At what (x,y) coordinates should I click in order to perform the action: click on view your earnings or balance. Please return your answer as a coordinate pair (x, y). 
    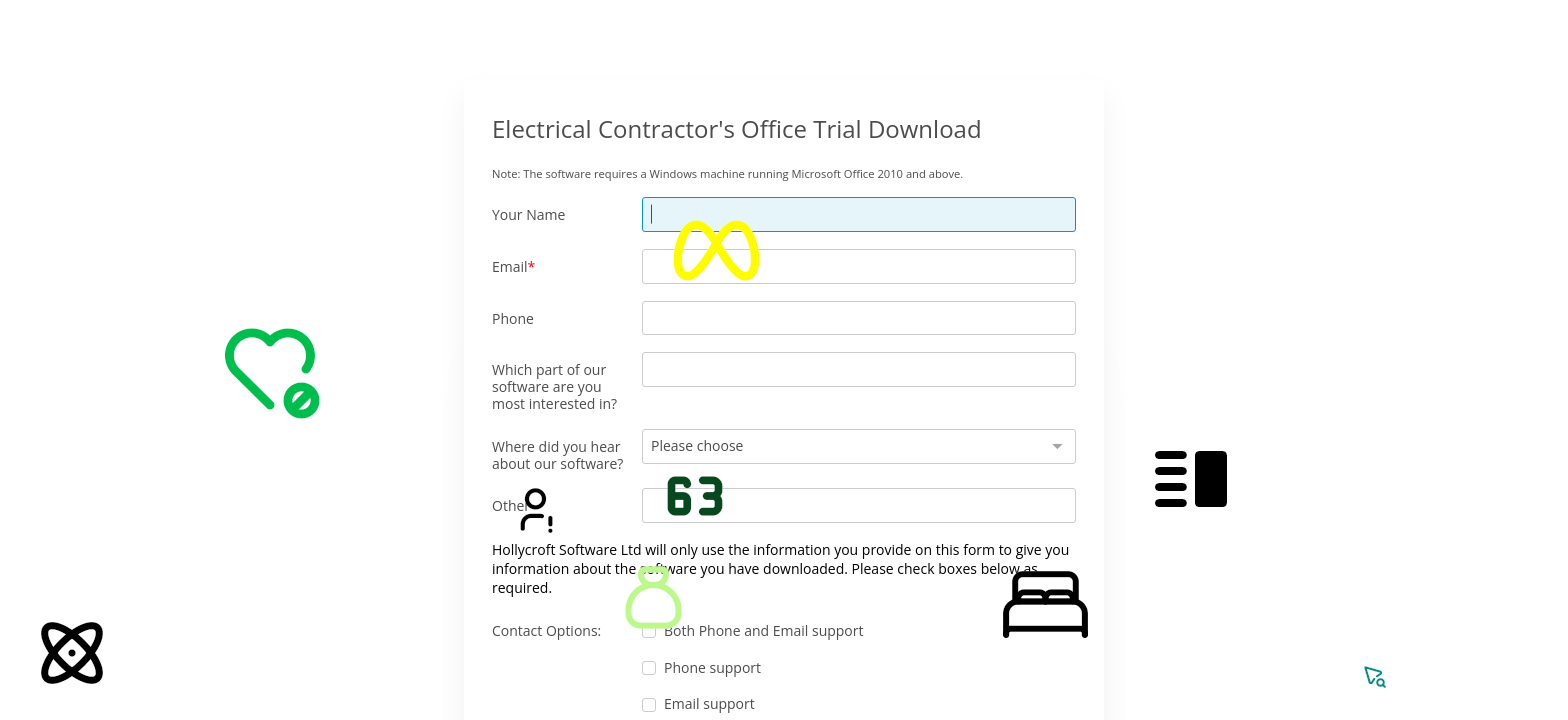
    Looking at the image, I should click on (653, 597).